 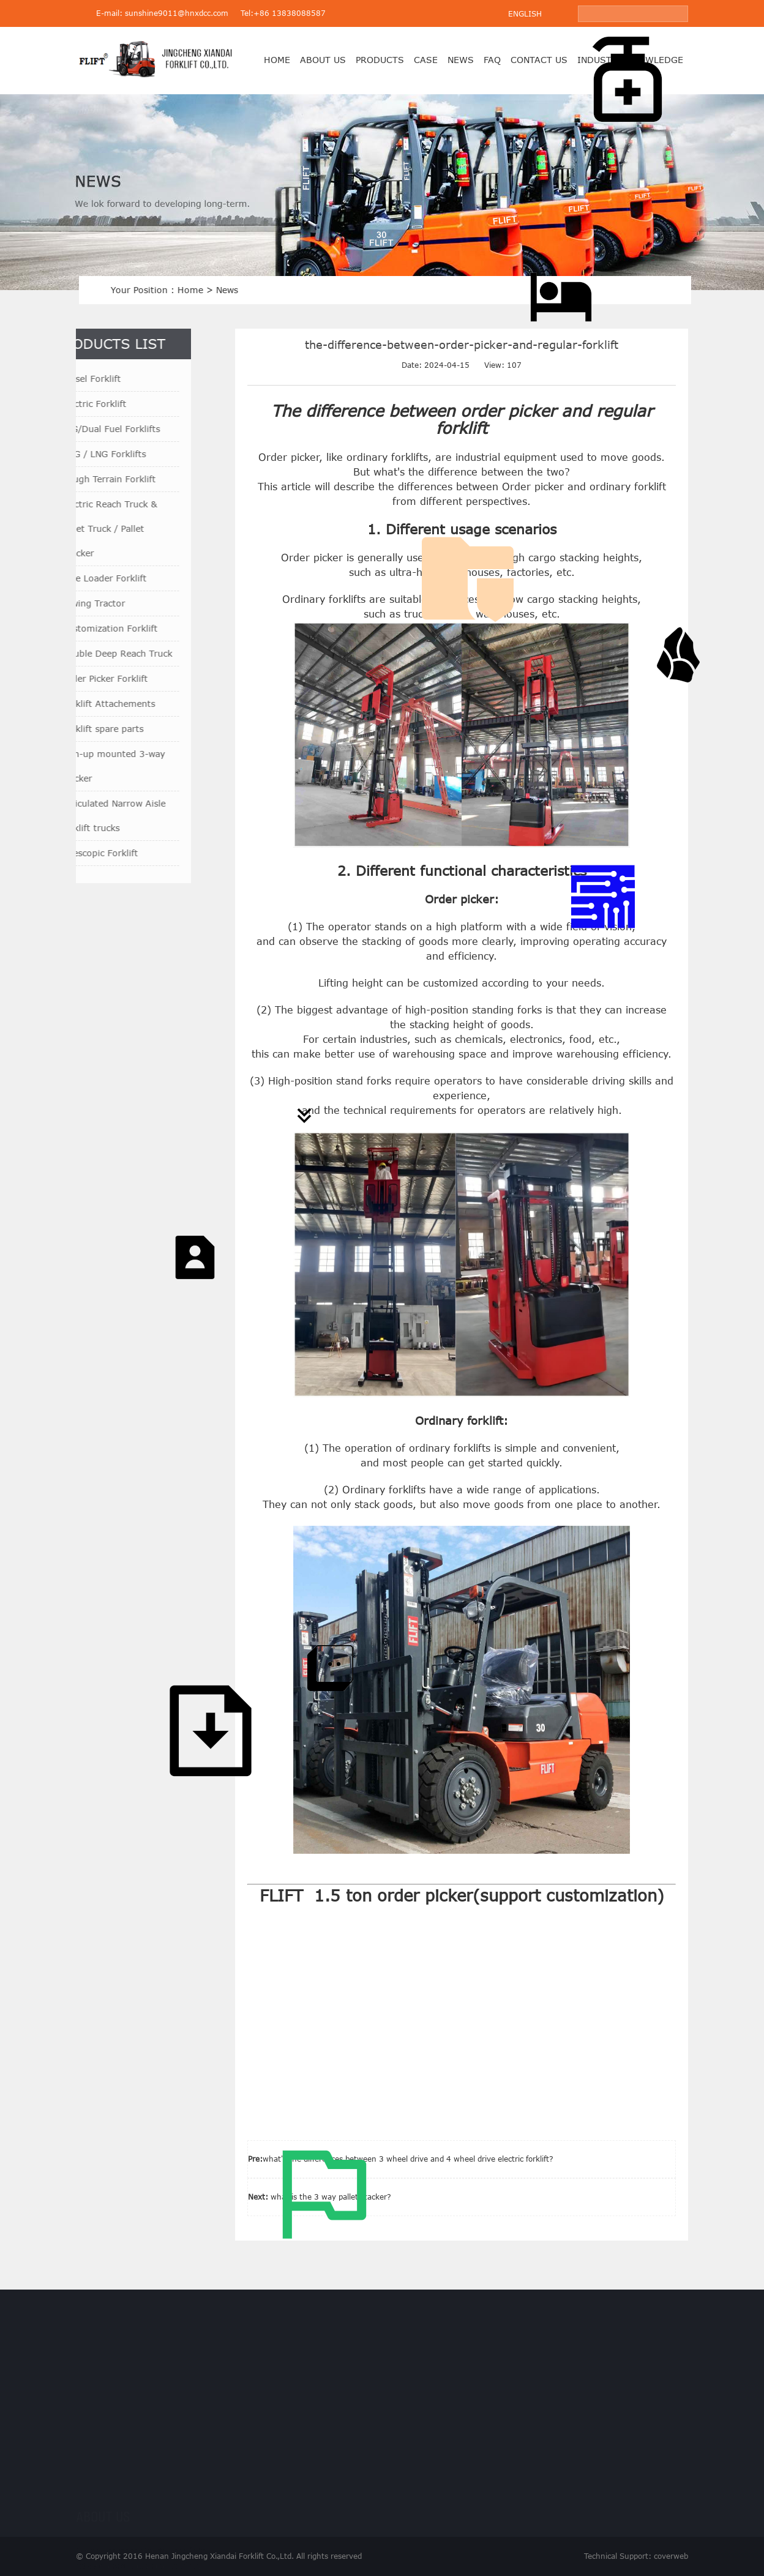 I want to click on view user profile document, so click(x=195, y=1257).